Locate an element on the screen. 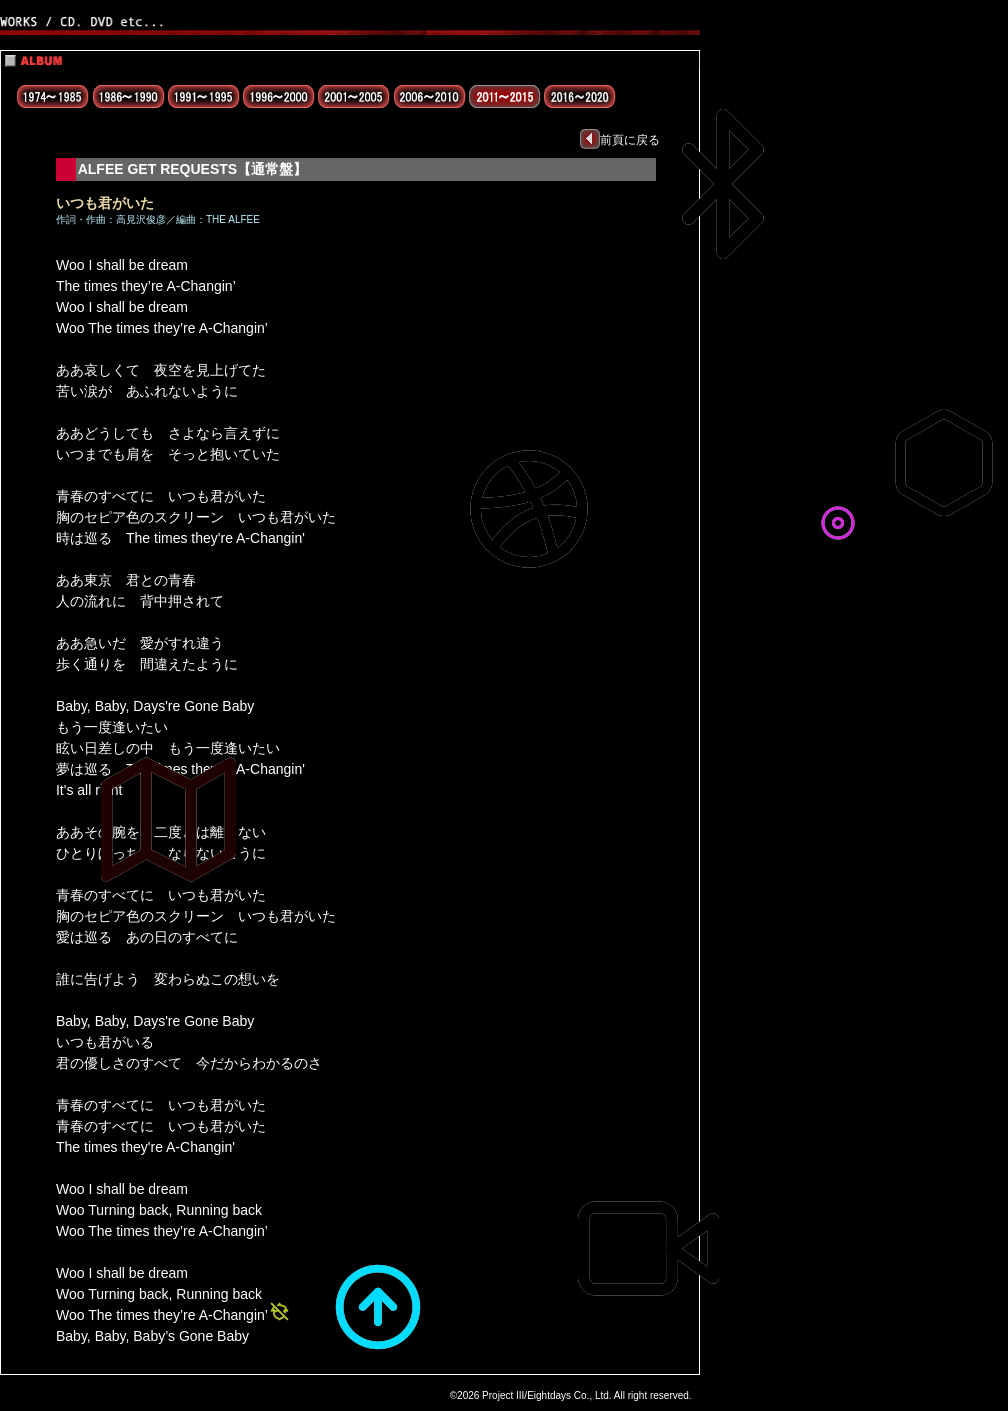 This screenshot has width=1008, height=1411. start recording a video is located at coordinates (648, 1248).